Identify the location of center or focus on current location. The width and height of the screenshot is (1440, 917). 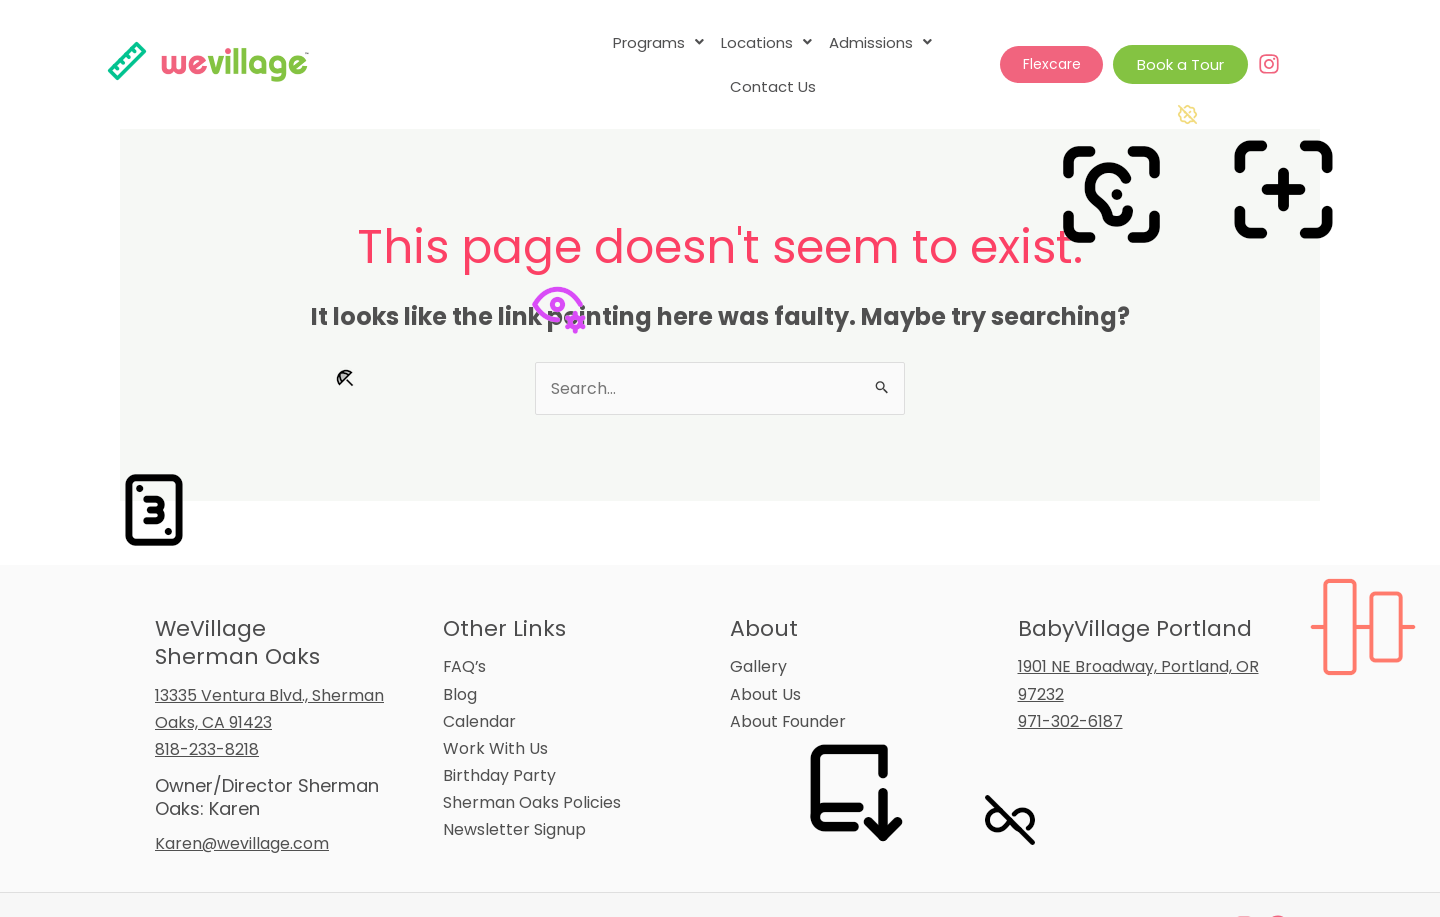
(1283, 189).